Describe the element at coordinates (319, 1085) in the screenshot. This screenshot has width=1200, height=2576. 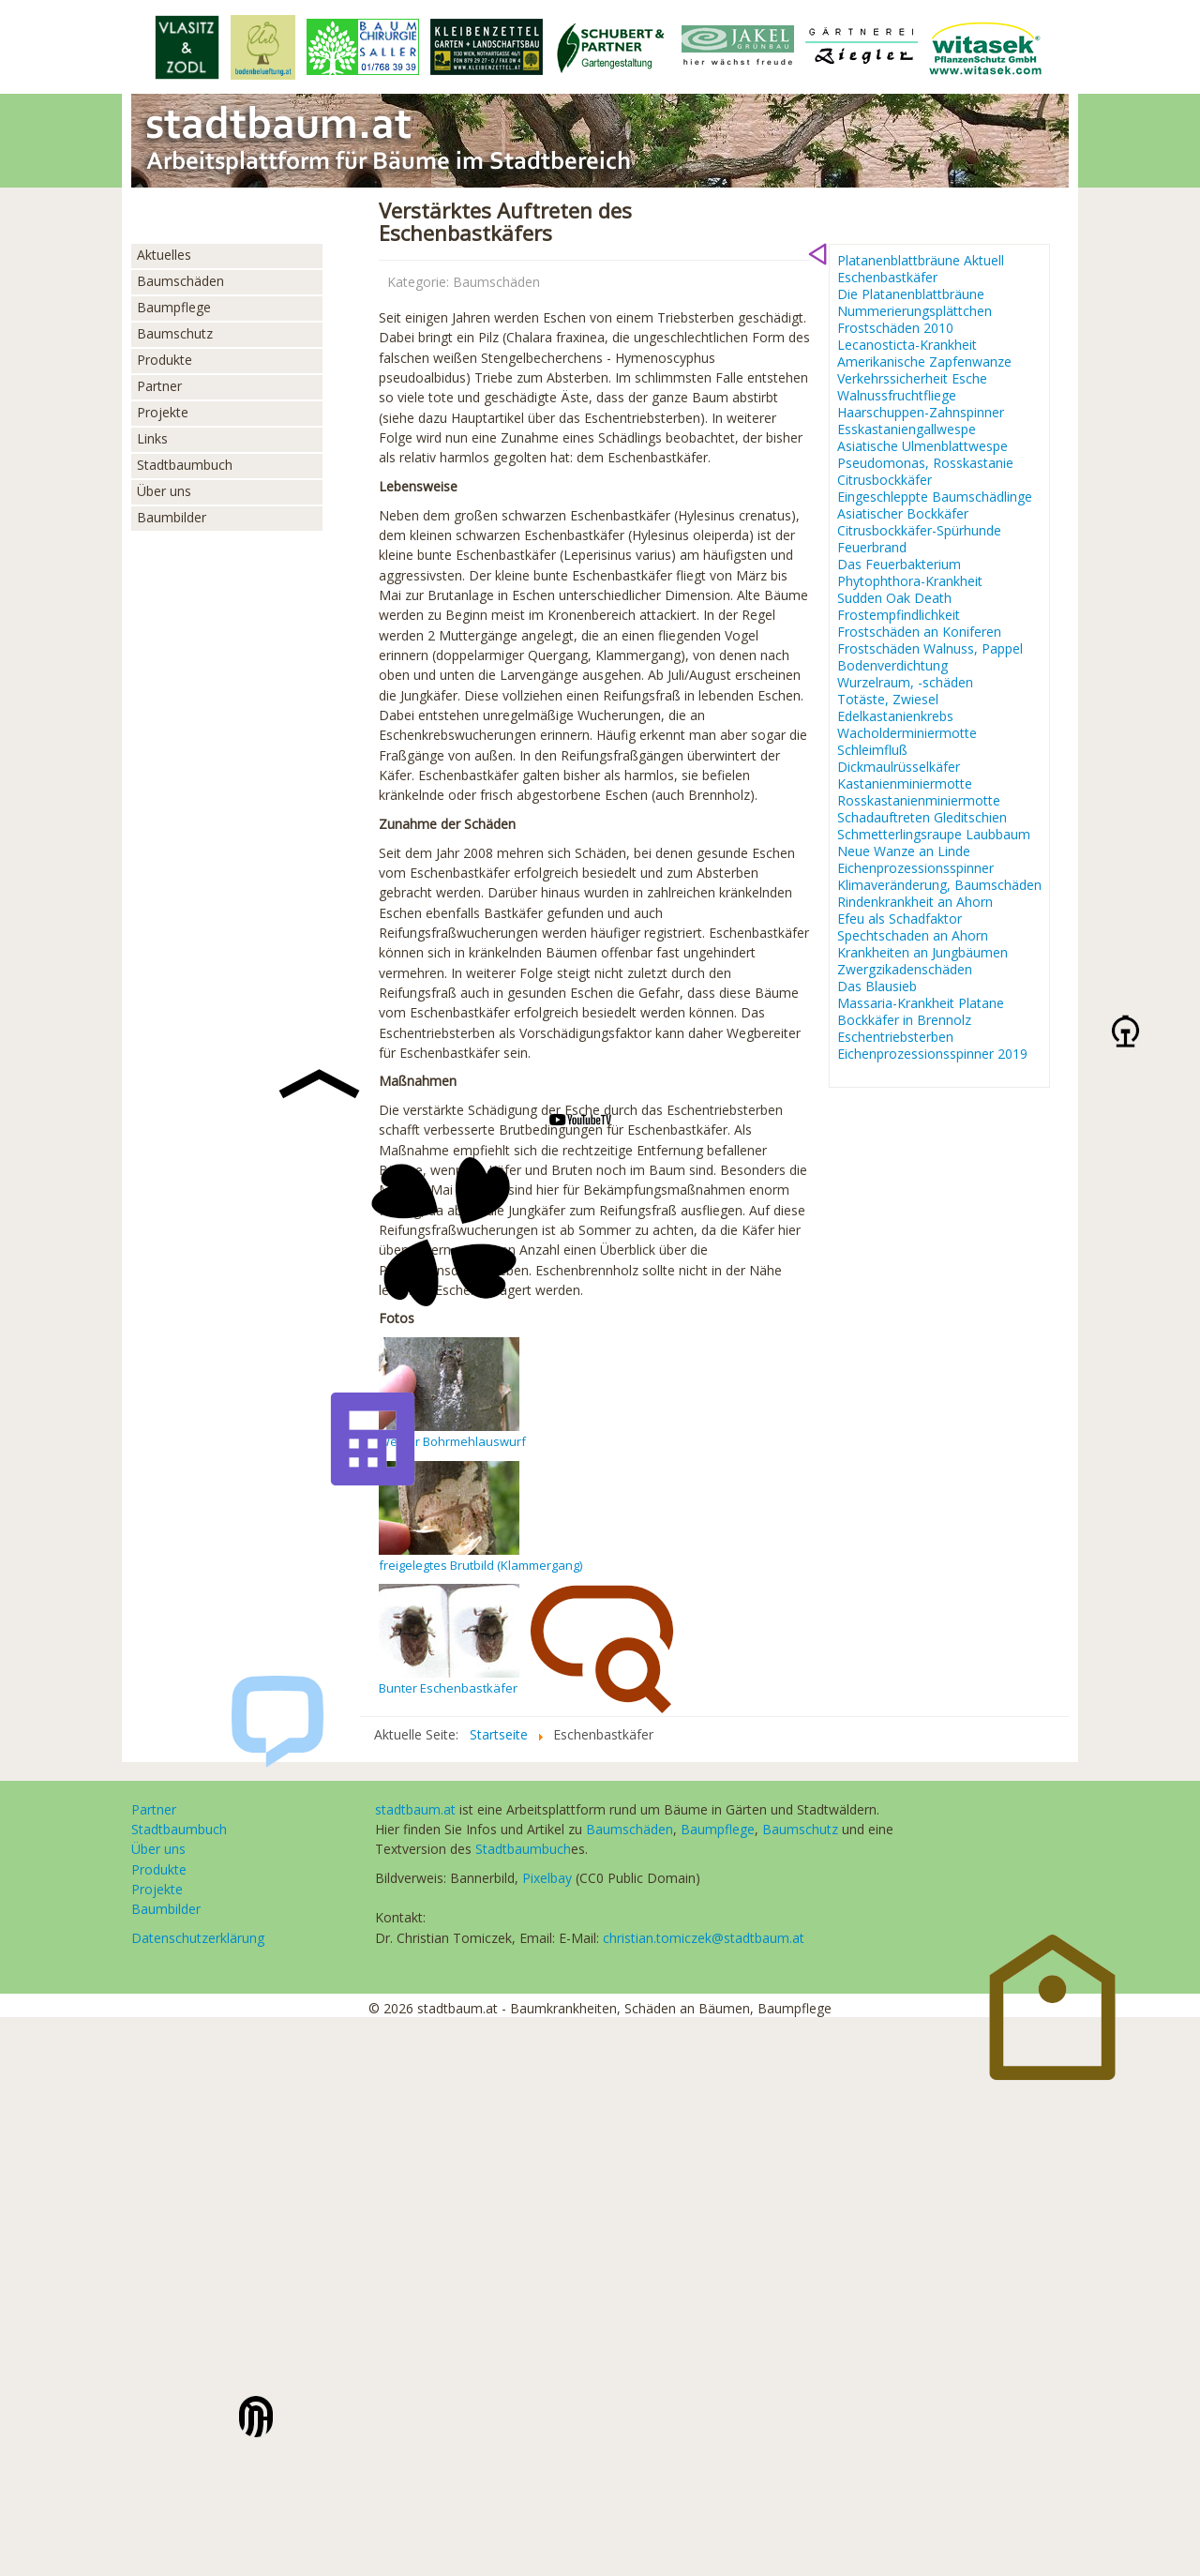
I see `scroll to top of page` at that location.